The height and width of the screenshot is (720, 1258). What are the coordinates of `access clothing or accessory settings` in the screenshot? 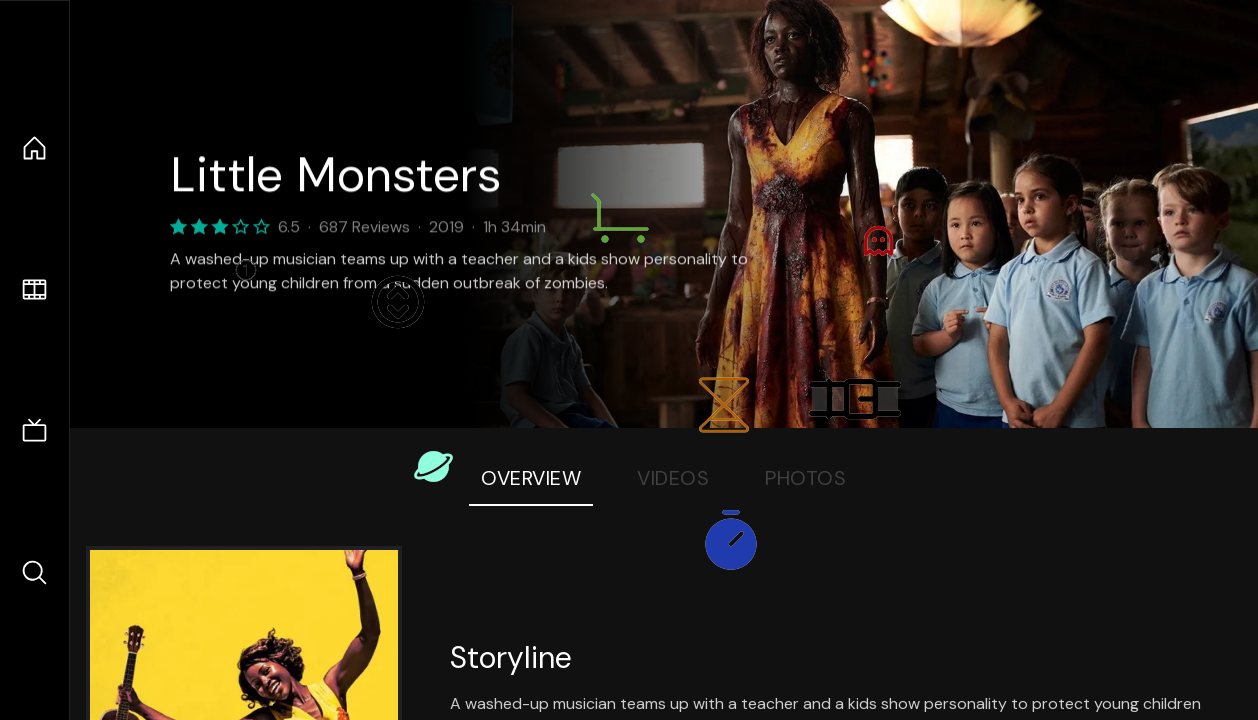 It's located at (855, 399).